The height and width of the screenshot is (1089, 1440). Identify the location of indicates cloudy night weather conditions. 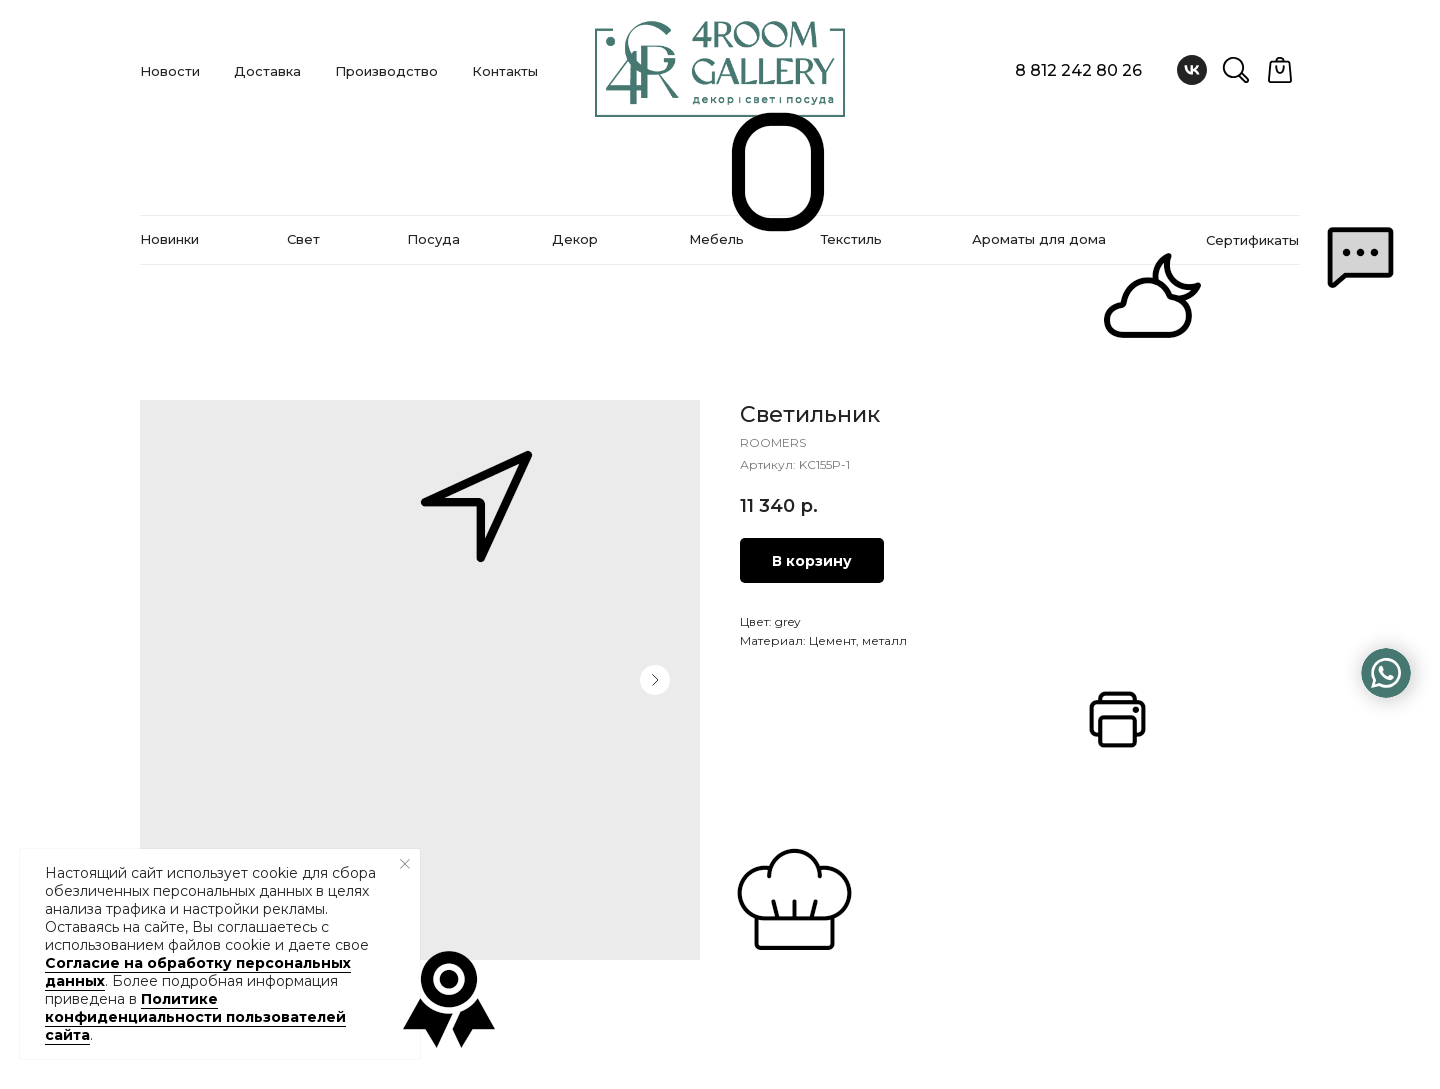
(1152, 295).